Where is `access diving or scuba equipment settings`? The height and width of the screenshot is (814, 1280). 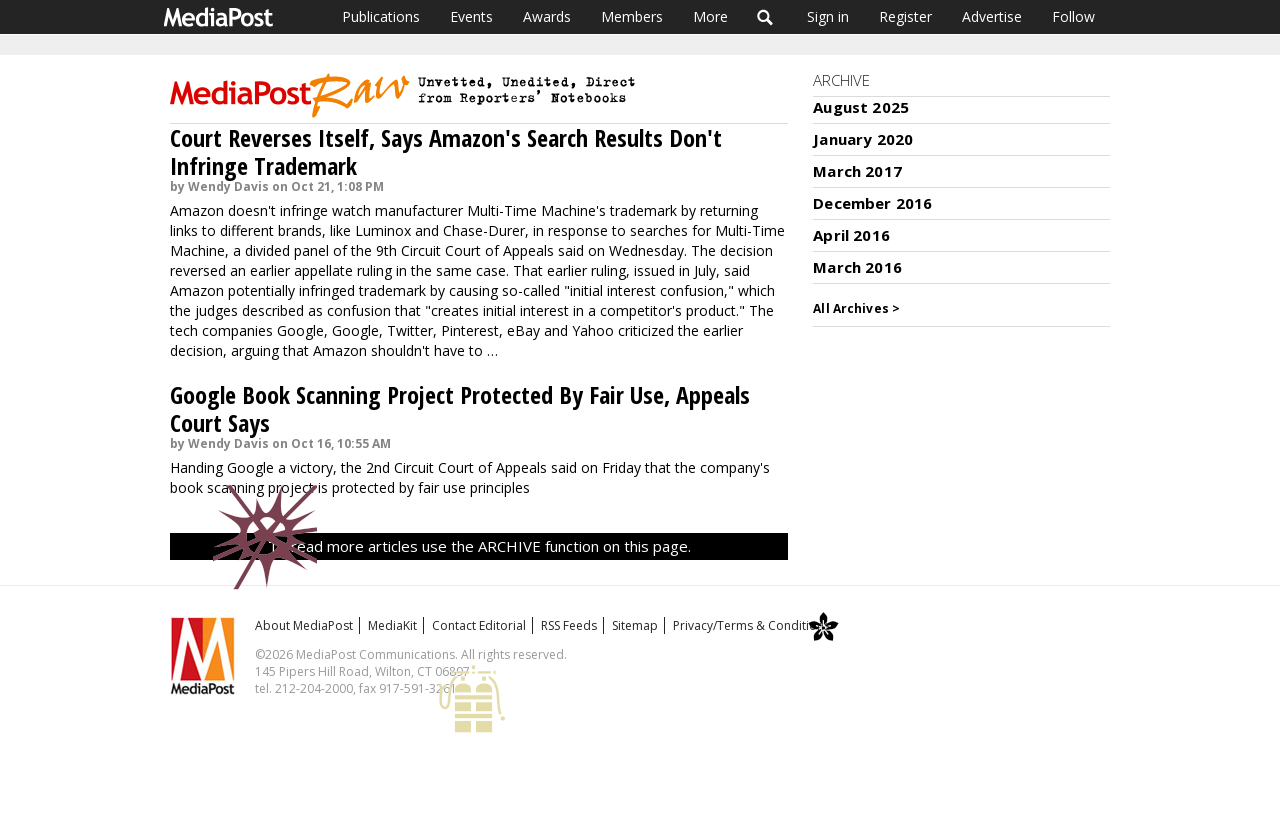
access diving or scuba equipment settings is located at coordinates (473, 698).